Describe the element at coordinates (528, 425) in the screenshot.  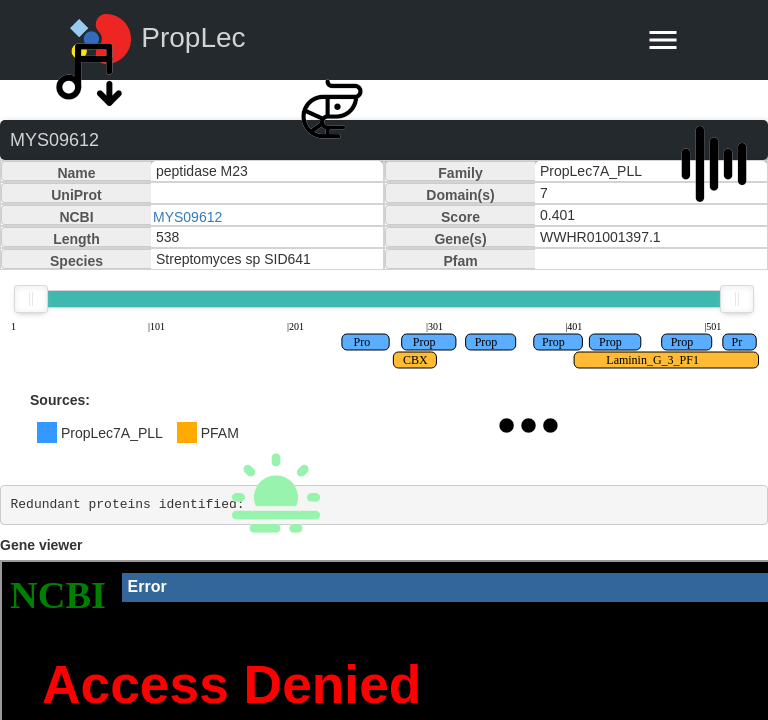
I see `access more options or actions` at that location.